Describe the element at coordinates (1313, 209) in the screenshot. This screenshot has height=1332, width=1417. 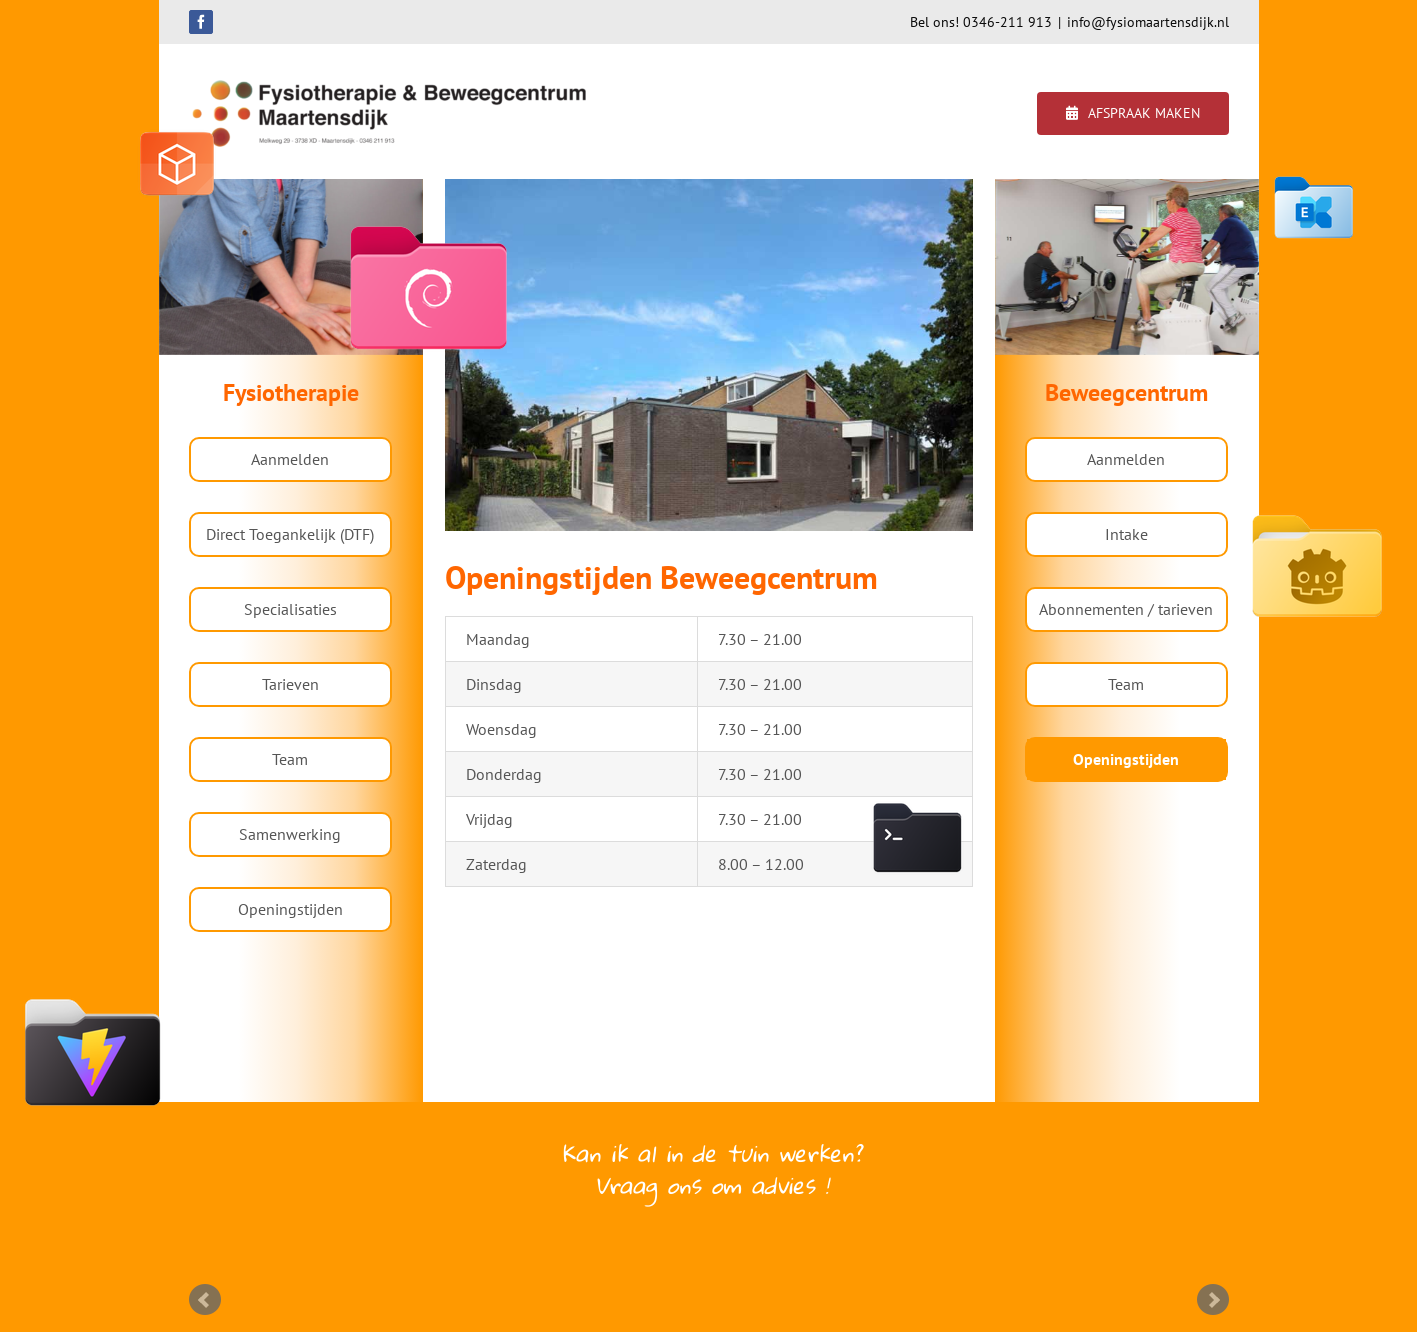
I see `open microsoft exchange folder` at that location.